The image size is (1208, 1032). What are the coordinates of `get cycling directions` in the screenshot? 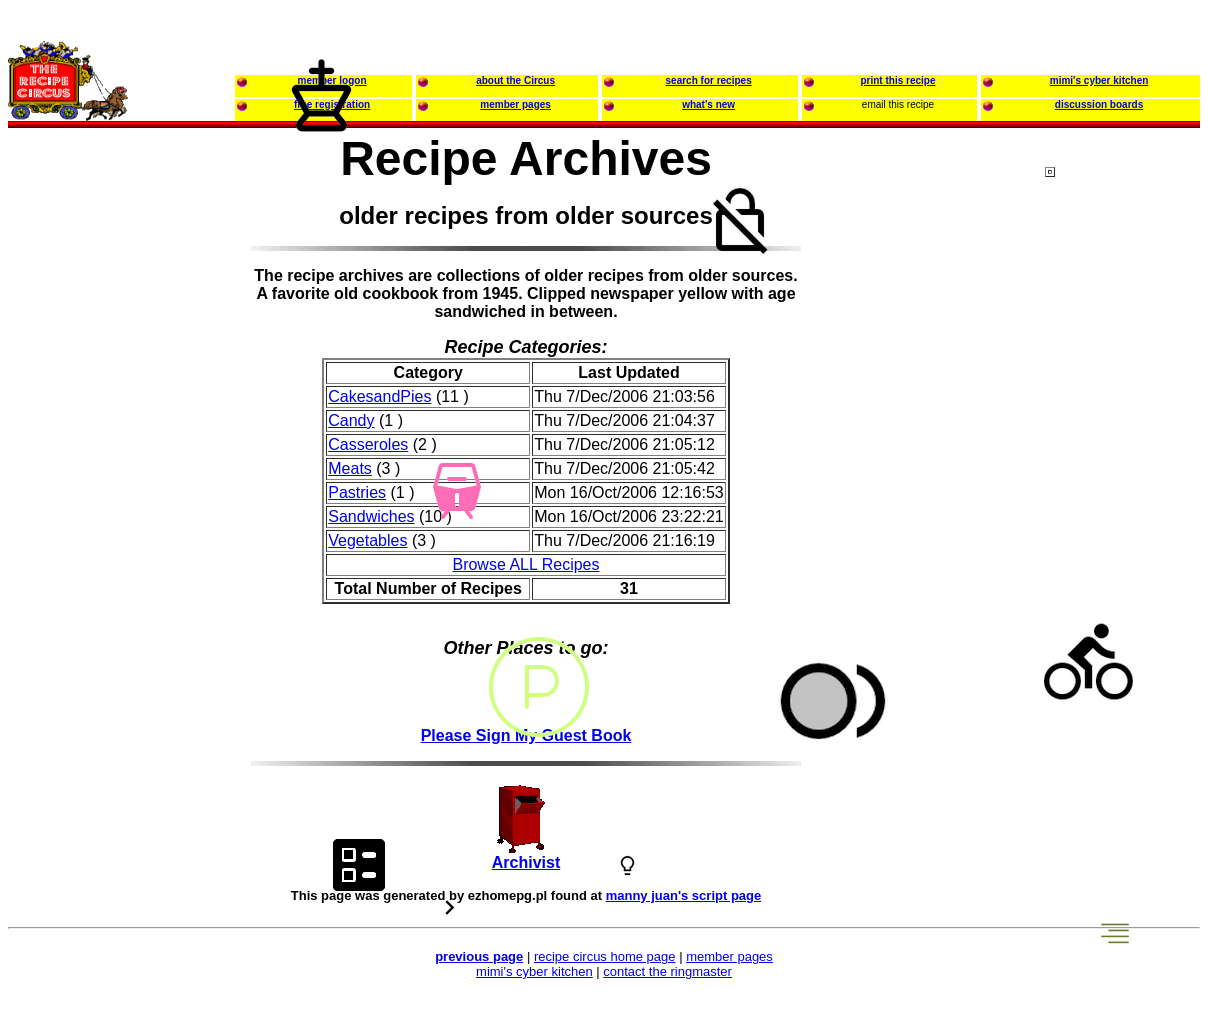 It's located at (1088, 662).